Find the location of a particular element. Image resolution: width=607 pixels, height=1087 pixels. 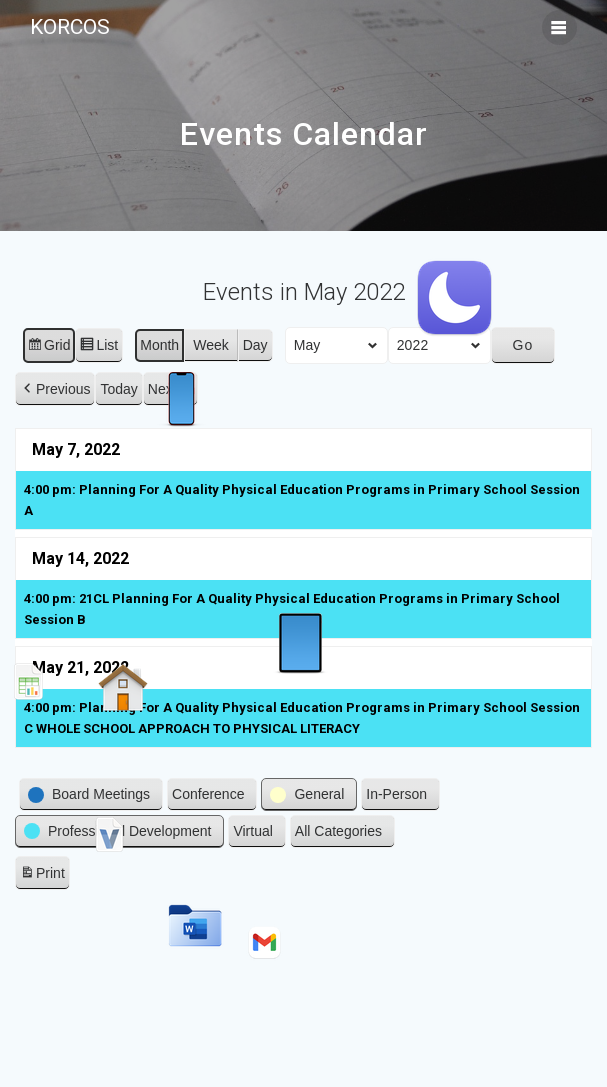

enable focus mode to silence notifications is located at coordinates (454, 297).